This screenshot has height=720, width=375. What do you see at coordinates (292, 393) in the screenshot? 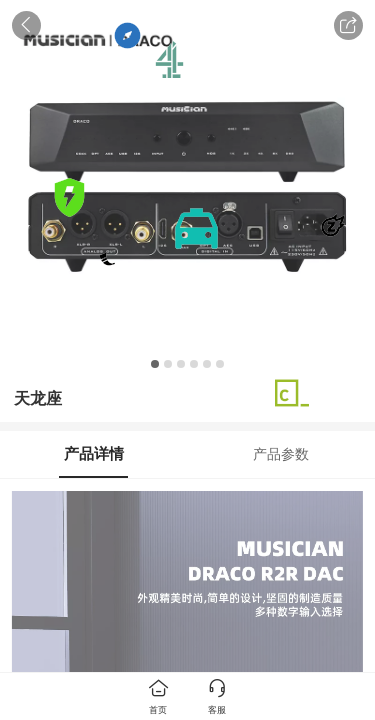
I see `open codecademy app or website` at bounding box center [292, 393].